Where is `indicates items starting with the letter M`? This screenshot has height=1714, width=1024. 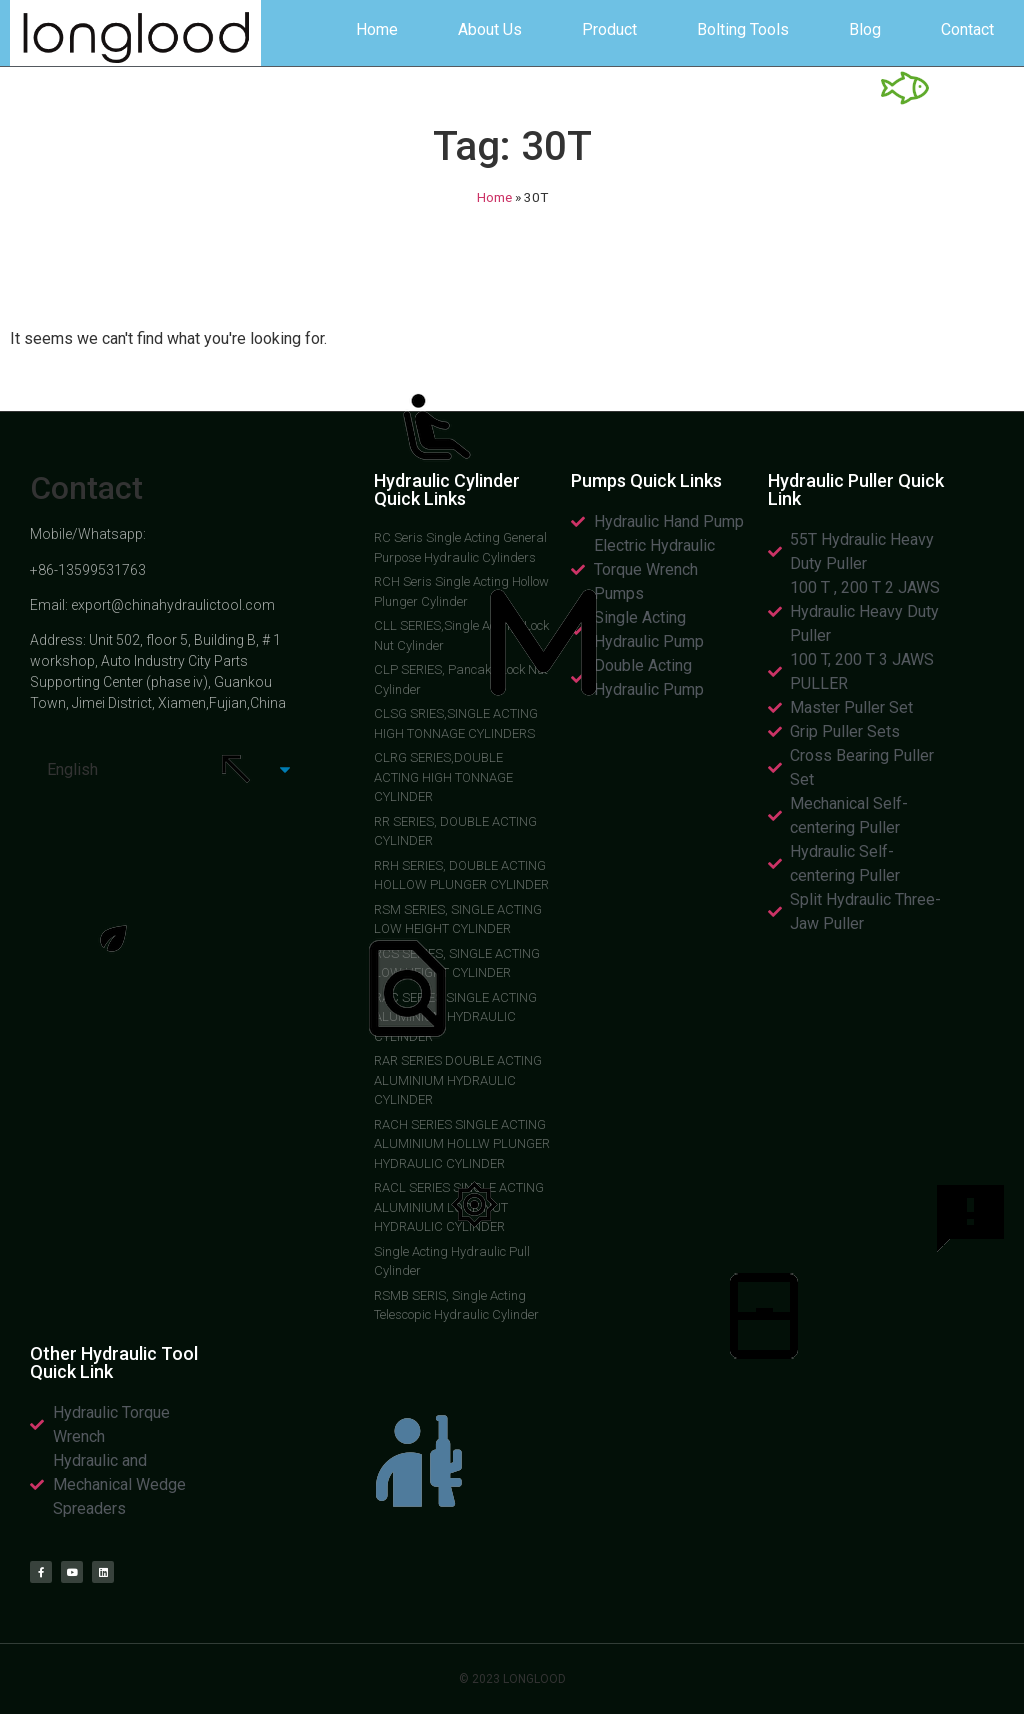
indicates items starting with the letter M is located at coordinates (543, 642).